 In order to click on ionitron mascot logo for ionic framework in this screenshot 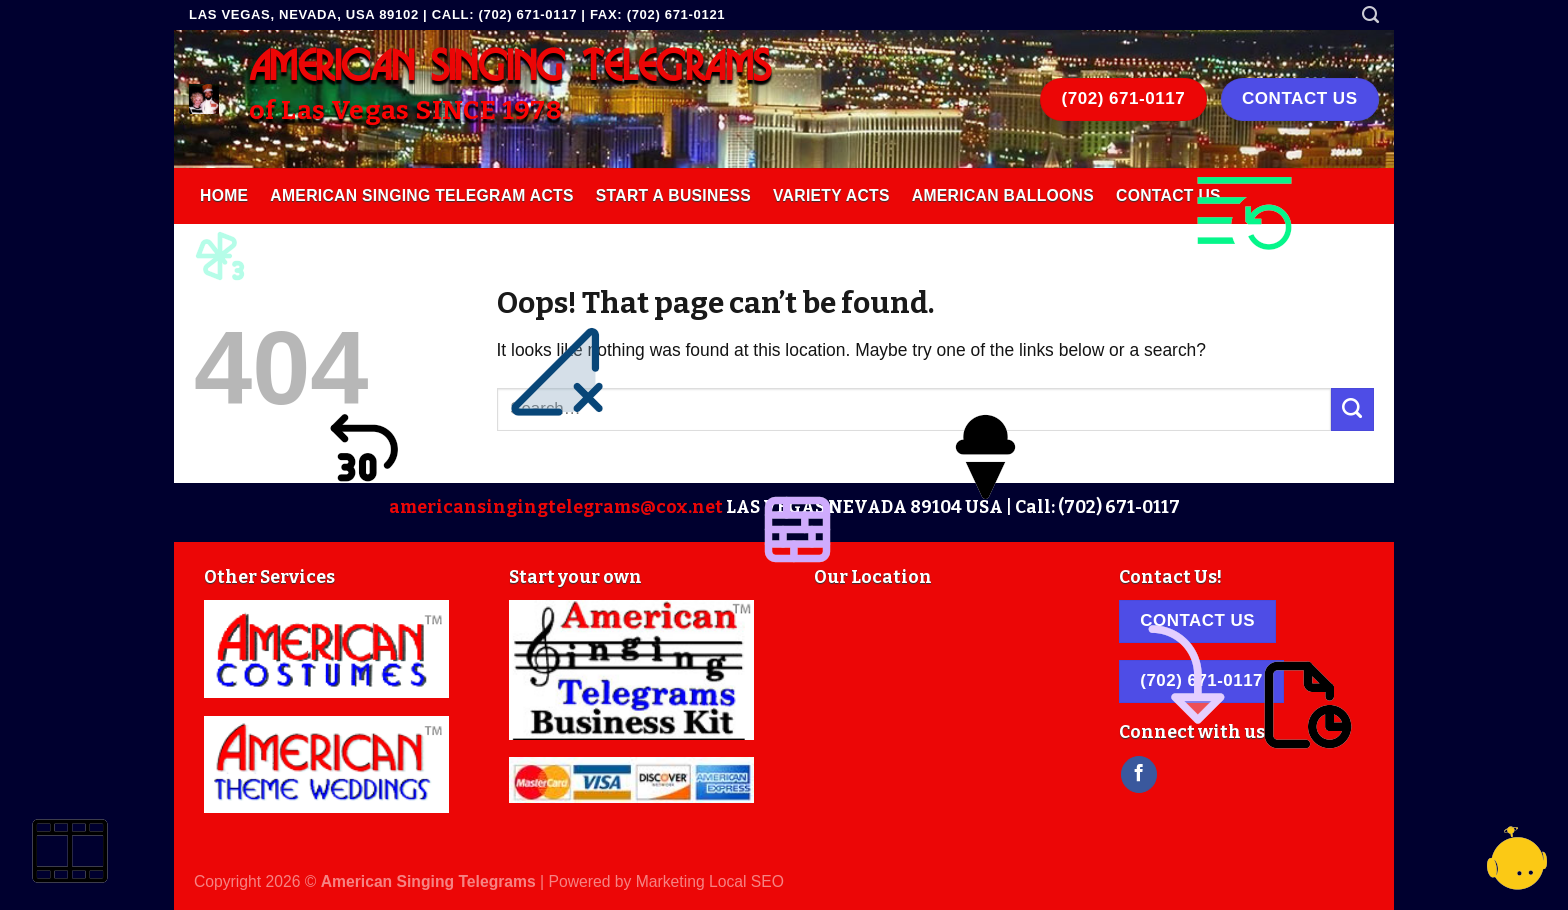, I will do `click(1517, 858)`.